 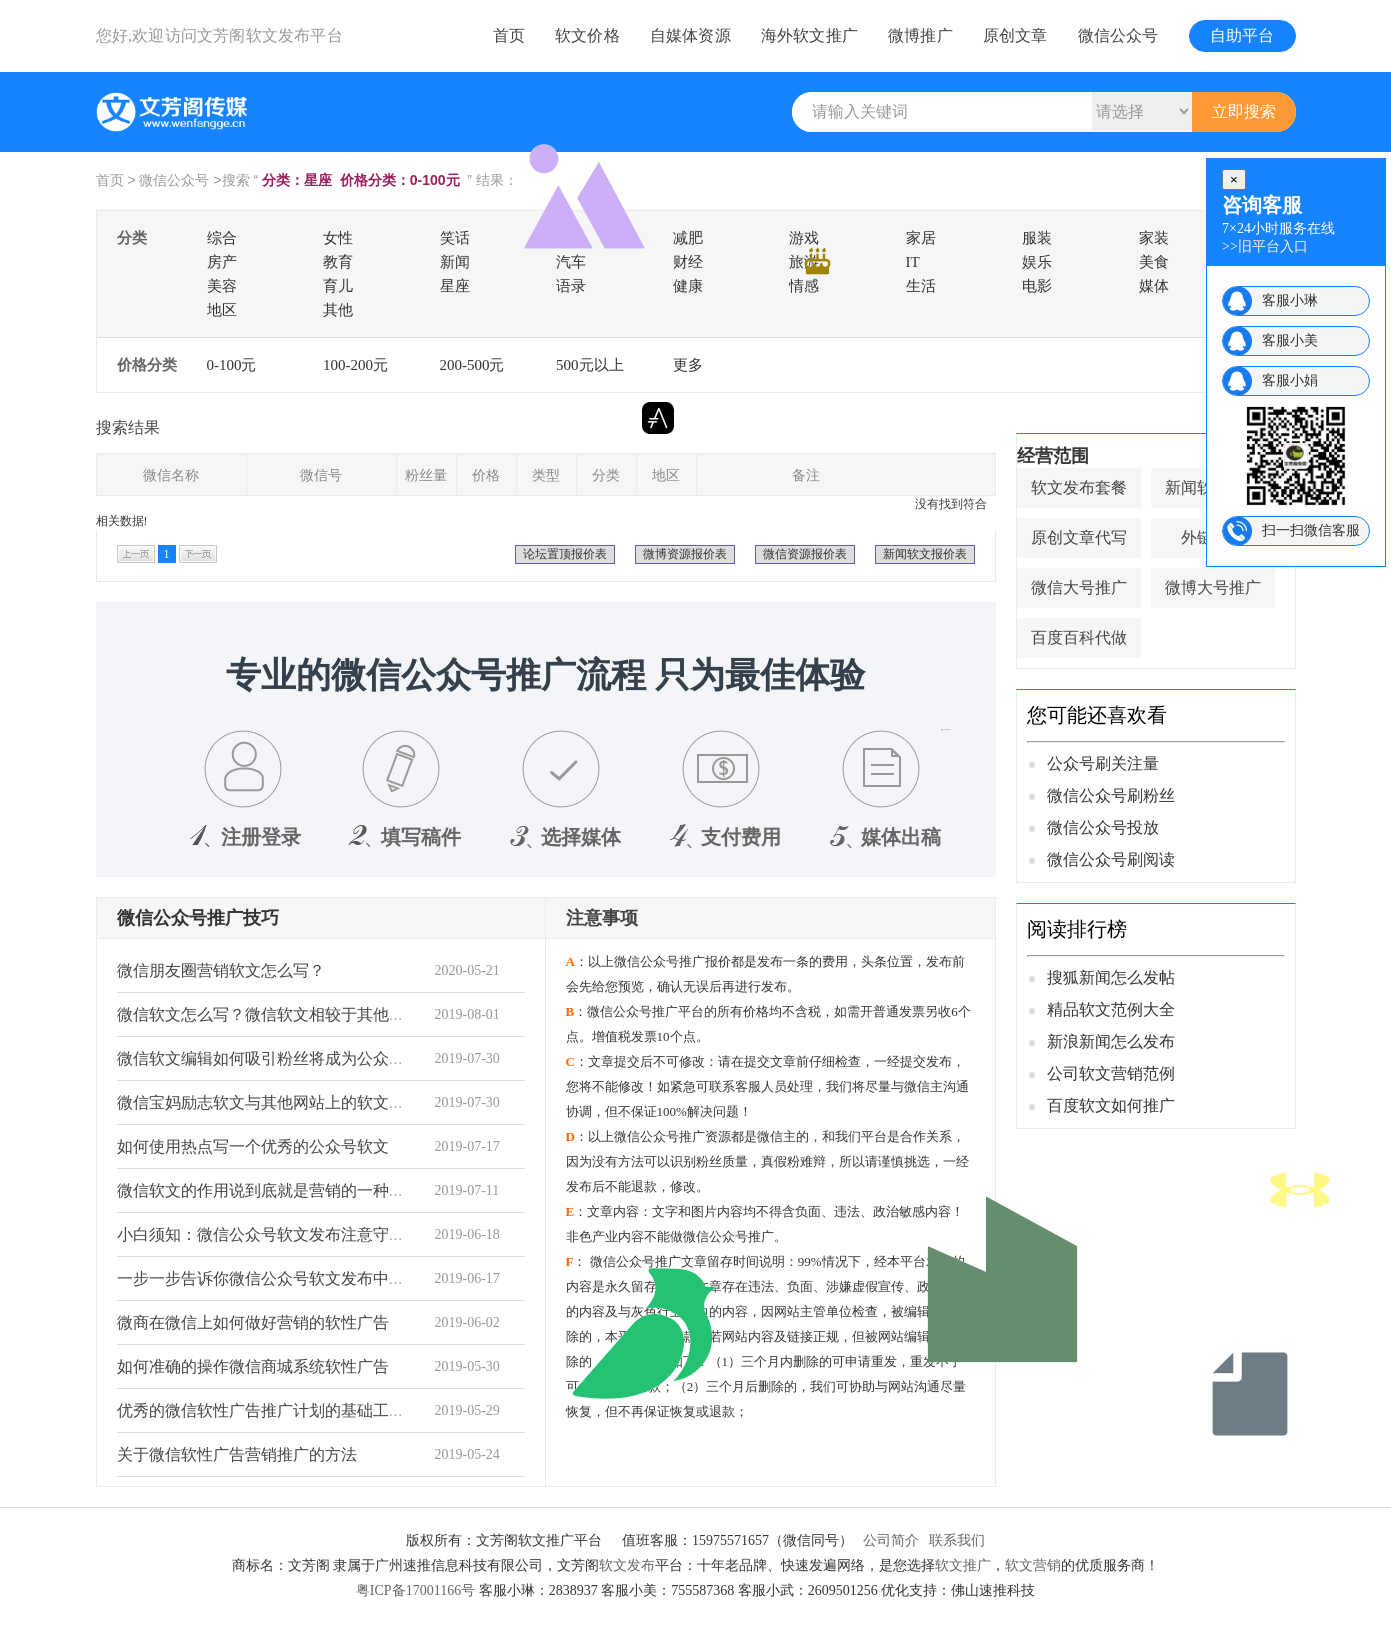 I want to click on asciidoctor documentation tool logo, so click(x=658, y=418).